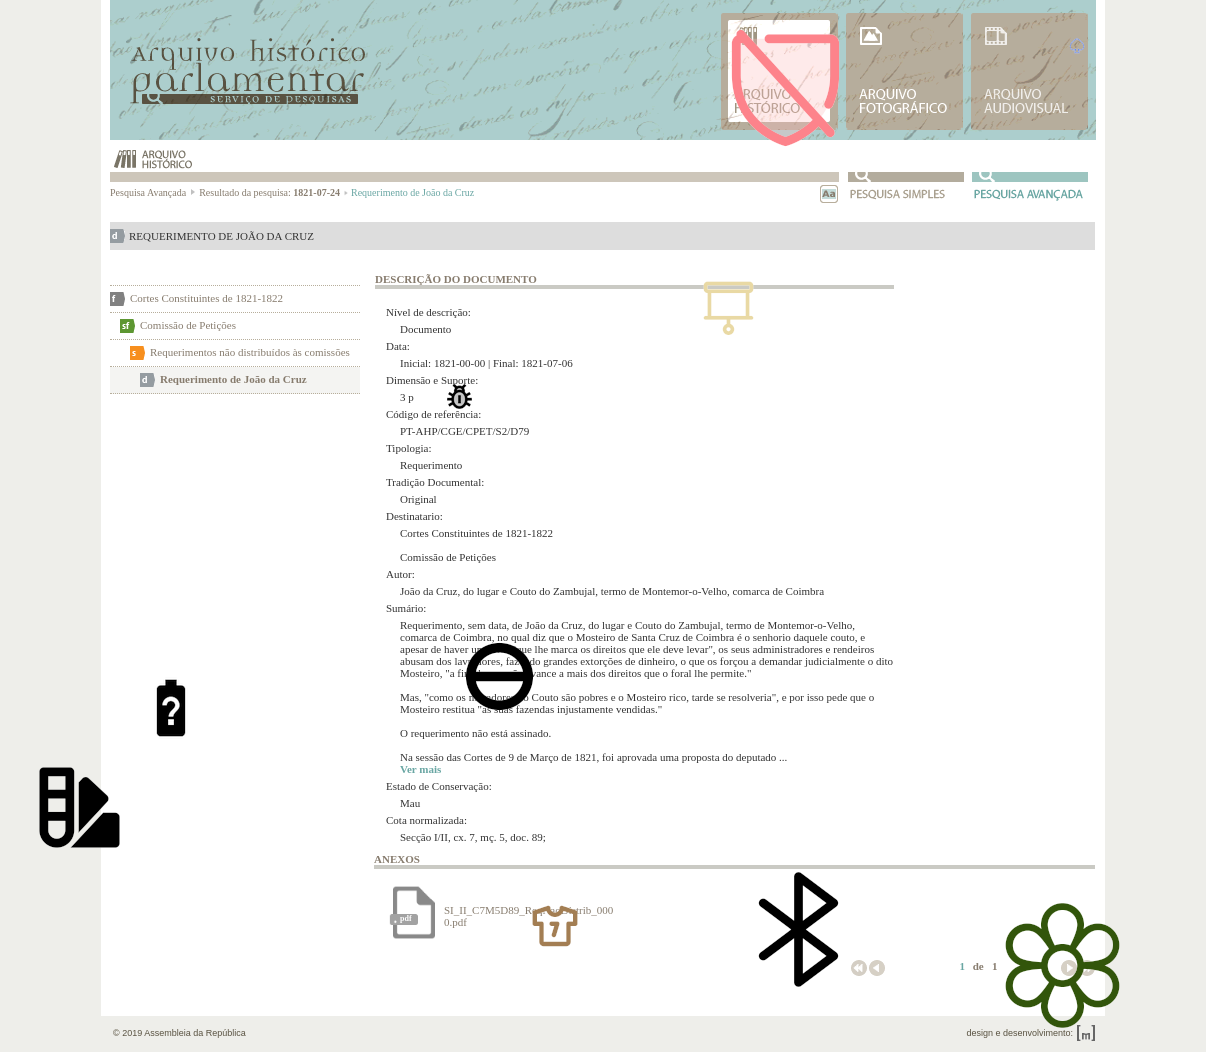 Image resolution: width=1206 pixels, height=1052 pixels. I want to click on view garden or plant-related content, so click(1062, 965).